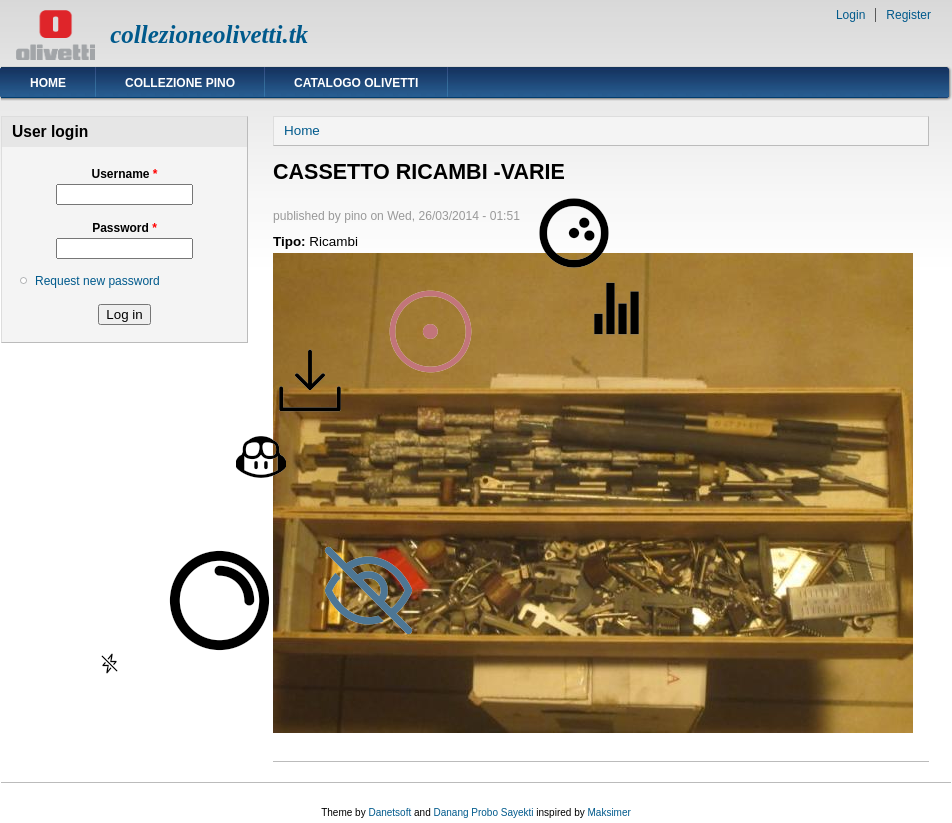 The image size is (952, 823). What do you see at coordinates (109, 663) in the screenshot?
I see `disable camera flash` at bounding box center [109, 663].